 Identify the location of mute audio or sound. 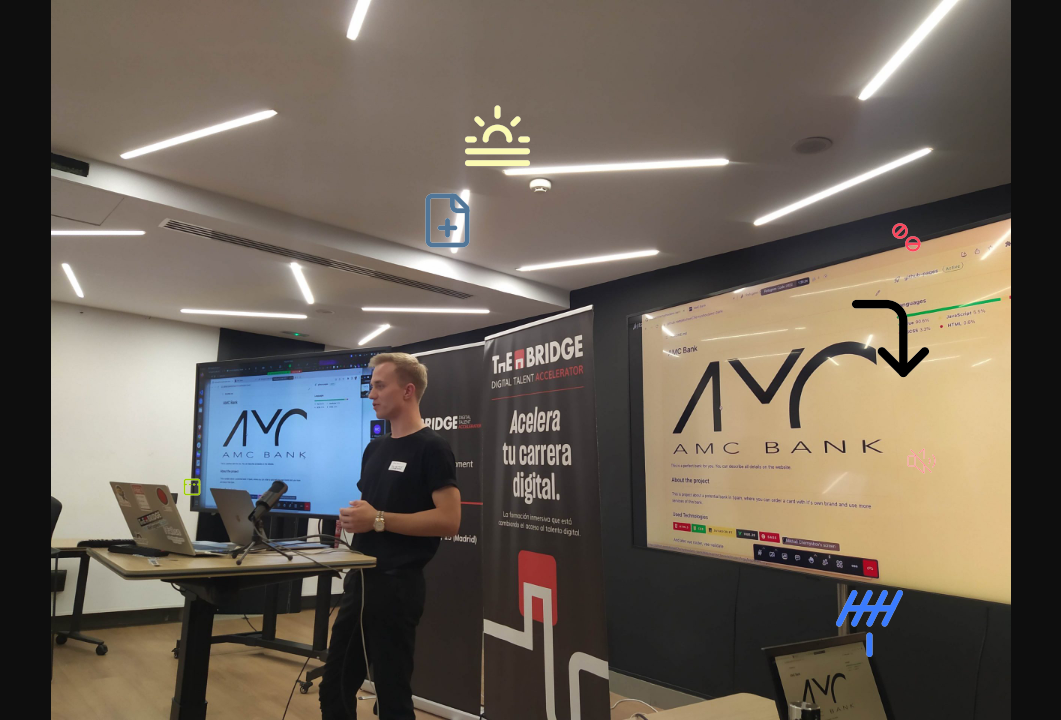
(921, 461).